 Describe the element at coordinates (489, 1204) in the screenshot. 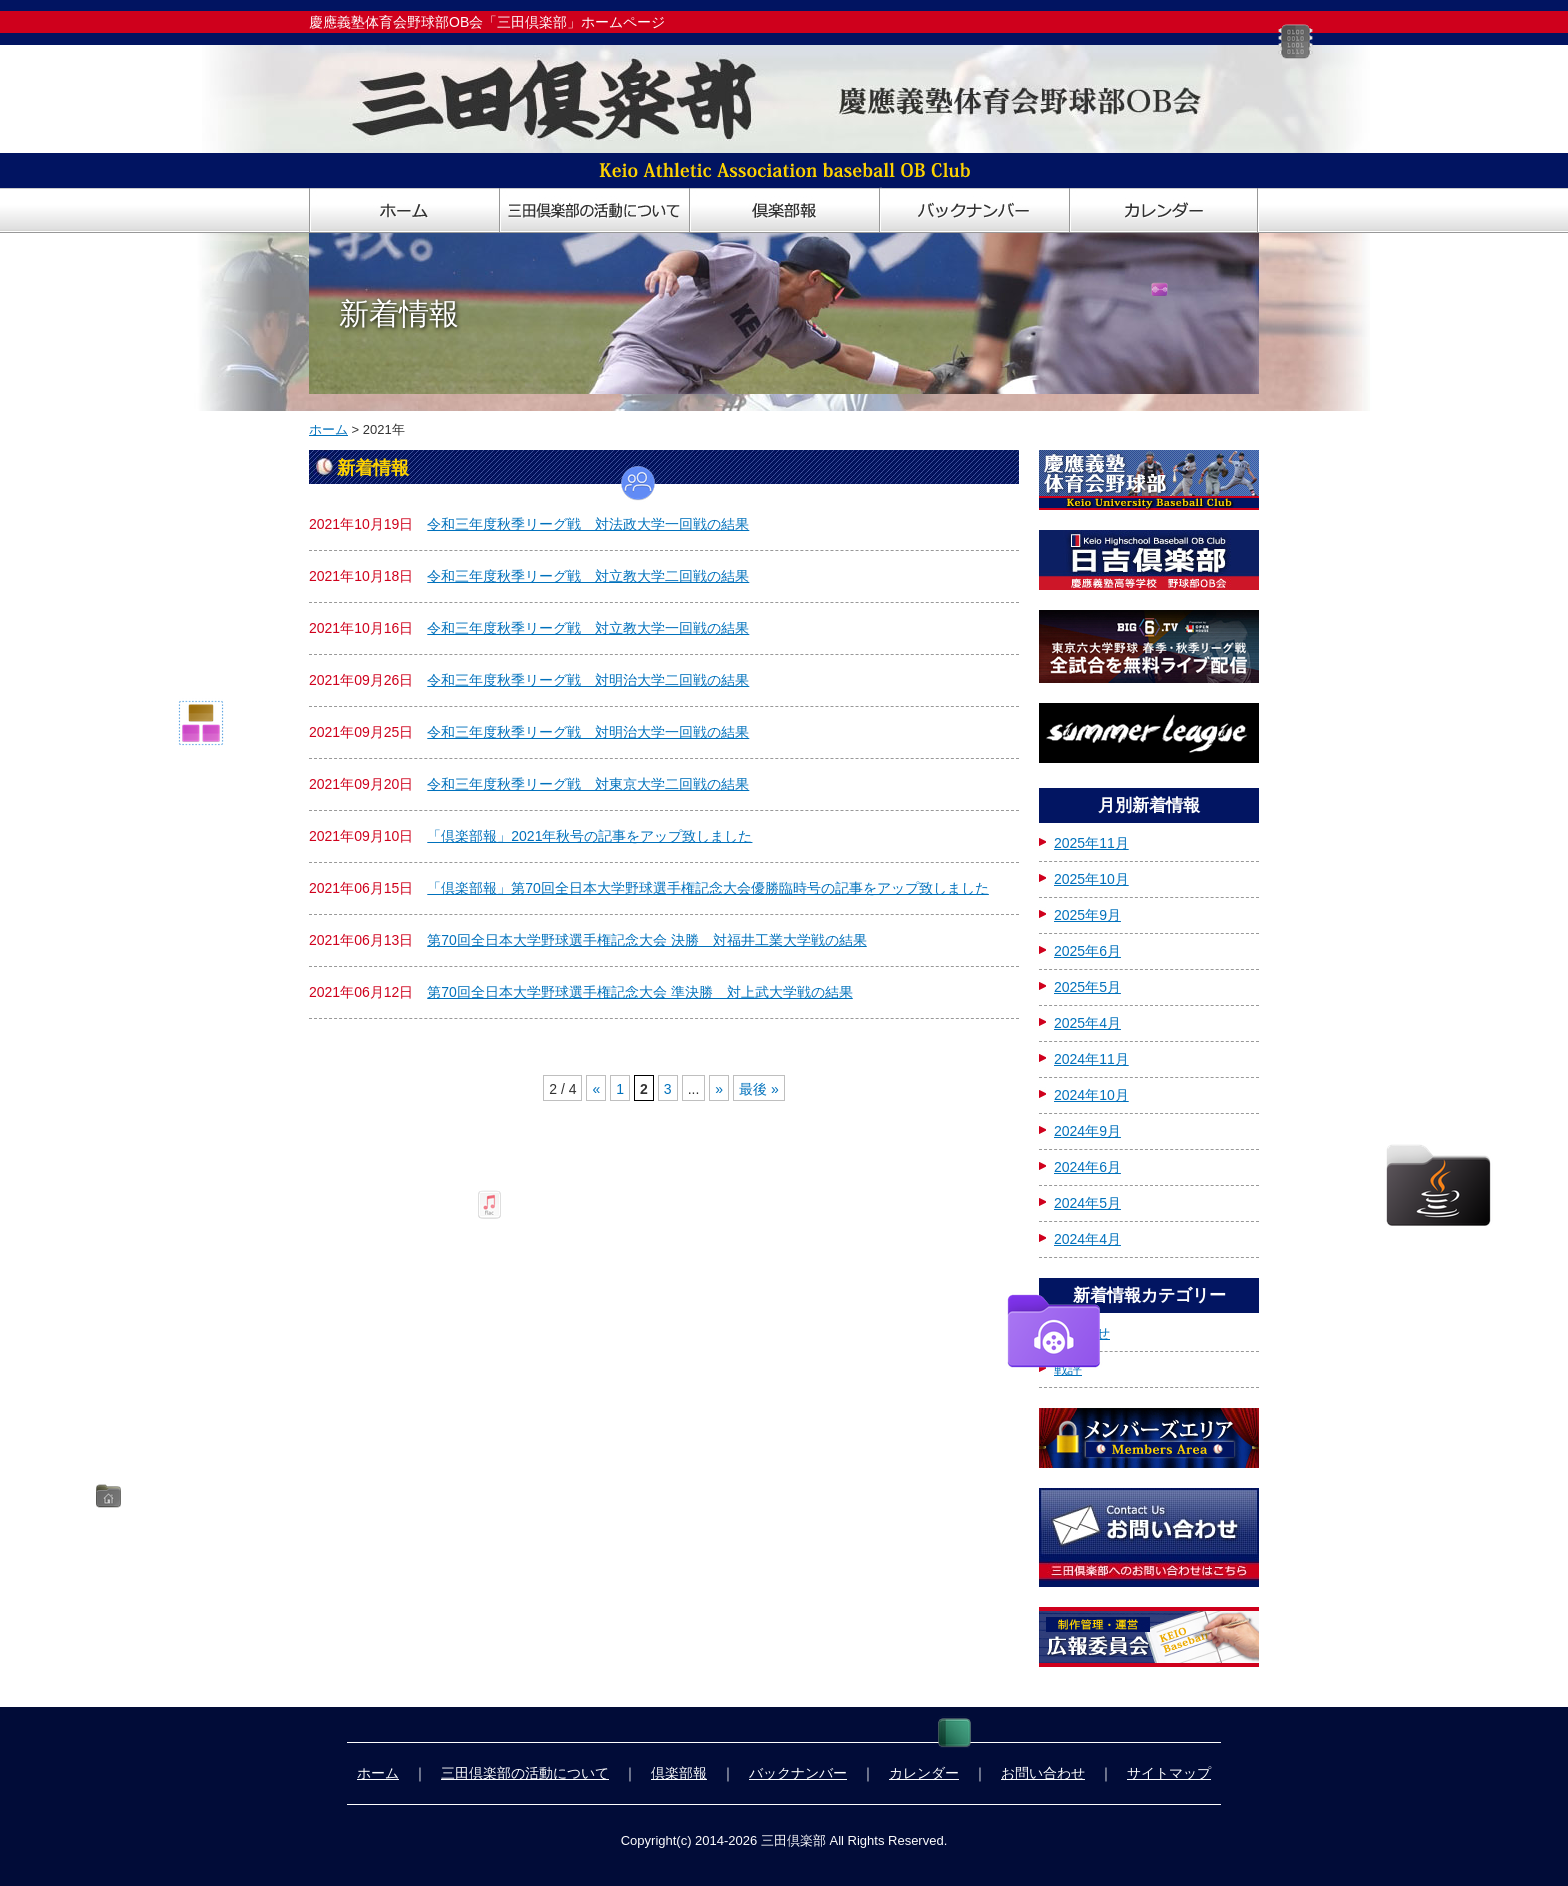

I see `flac audio file in ogg container format` at that location.